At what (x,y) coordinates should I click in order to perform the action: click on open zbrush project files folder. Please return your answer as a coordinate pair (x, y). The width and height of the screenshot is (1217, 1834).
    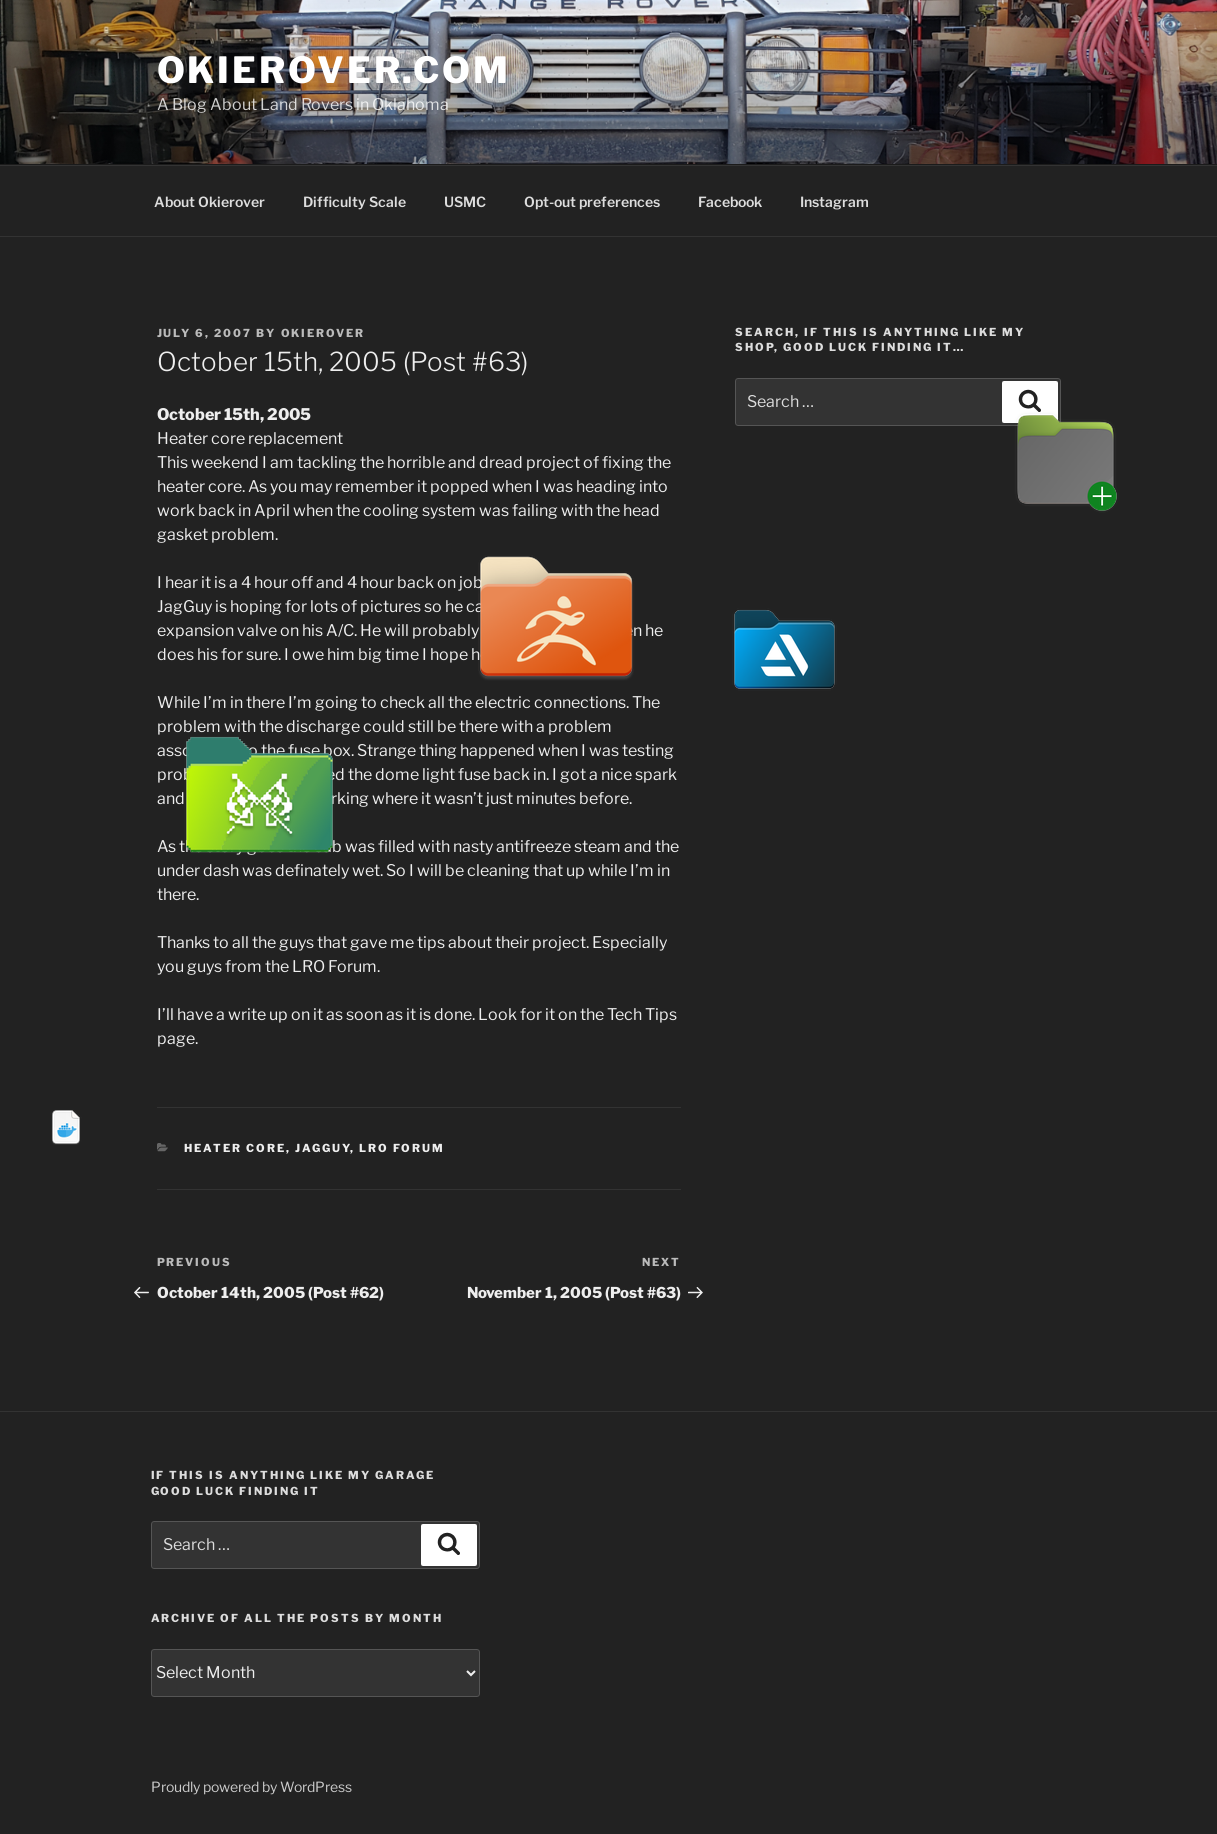
    Looking at the image, I should click on (555, 620).